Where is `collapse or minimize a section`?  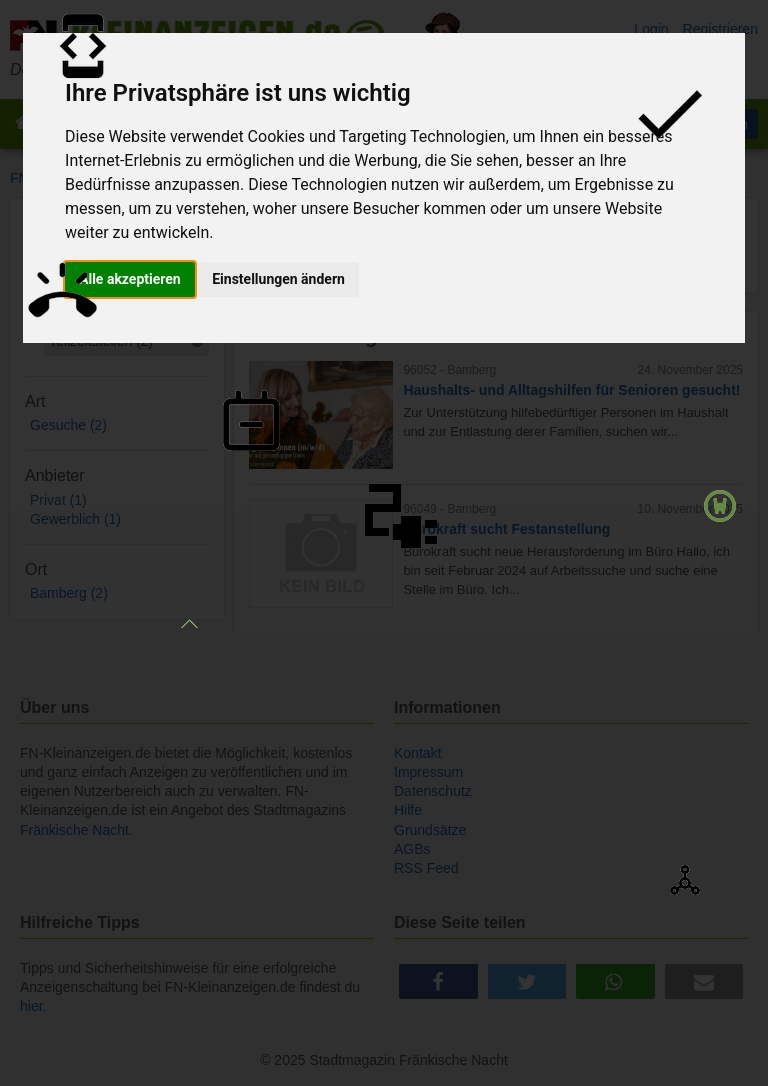 collapse or minimize a section is located at coordinates (189, 628).